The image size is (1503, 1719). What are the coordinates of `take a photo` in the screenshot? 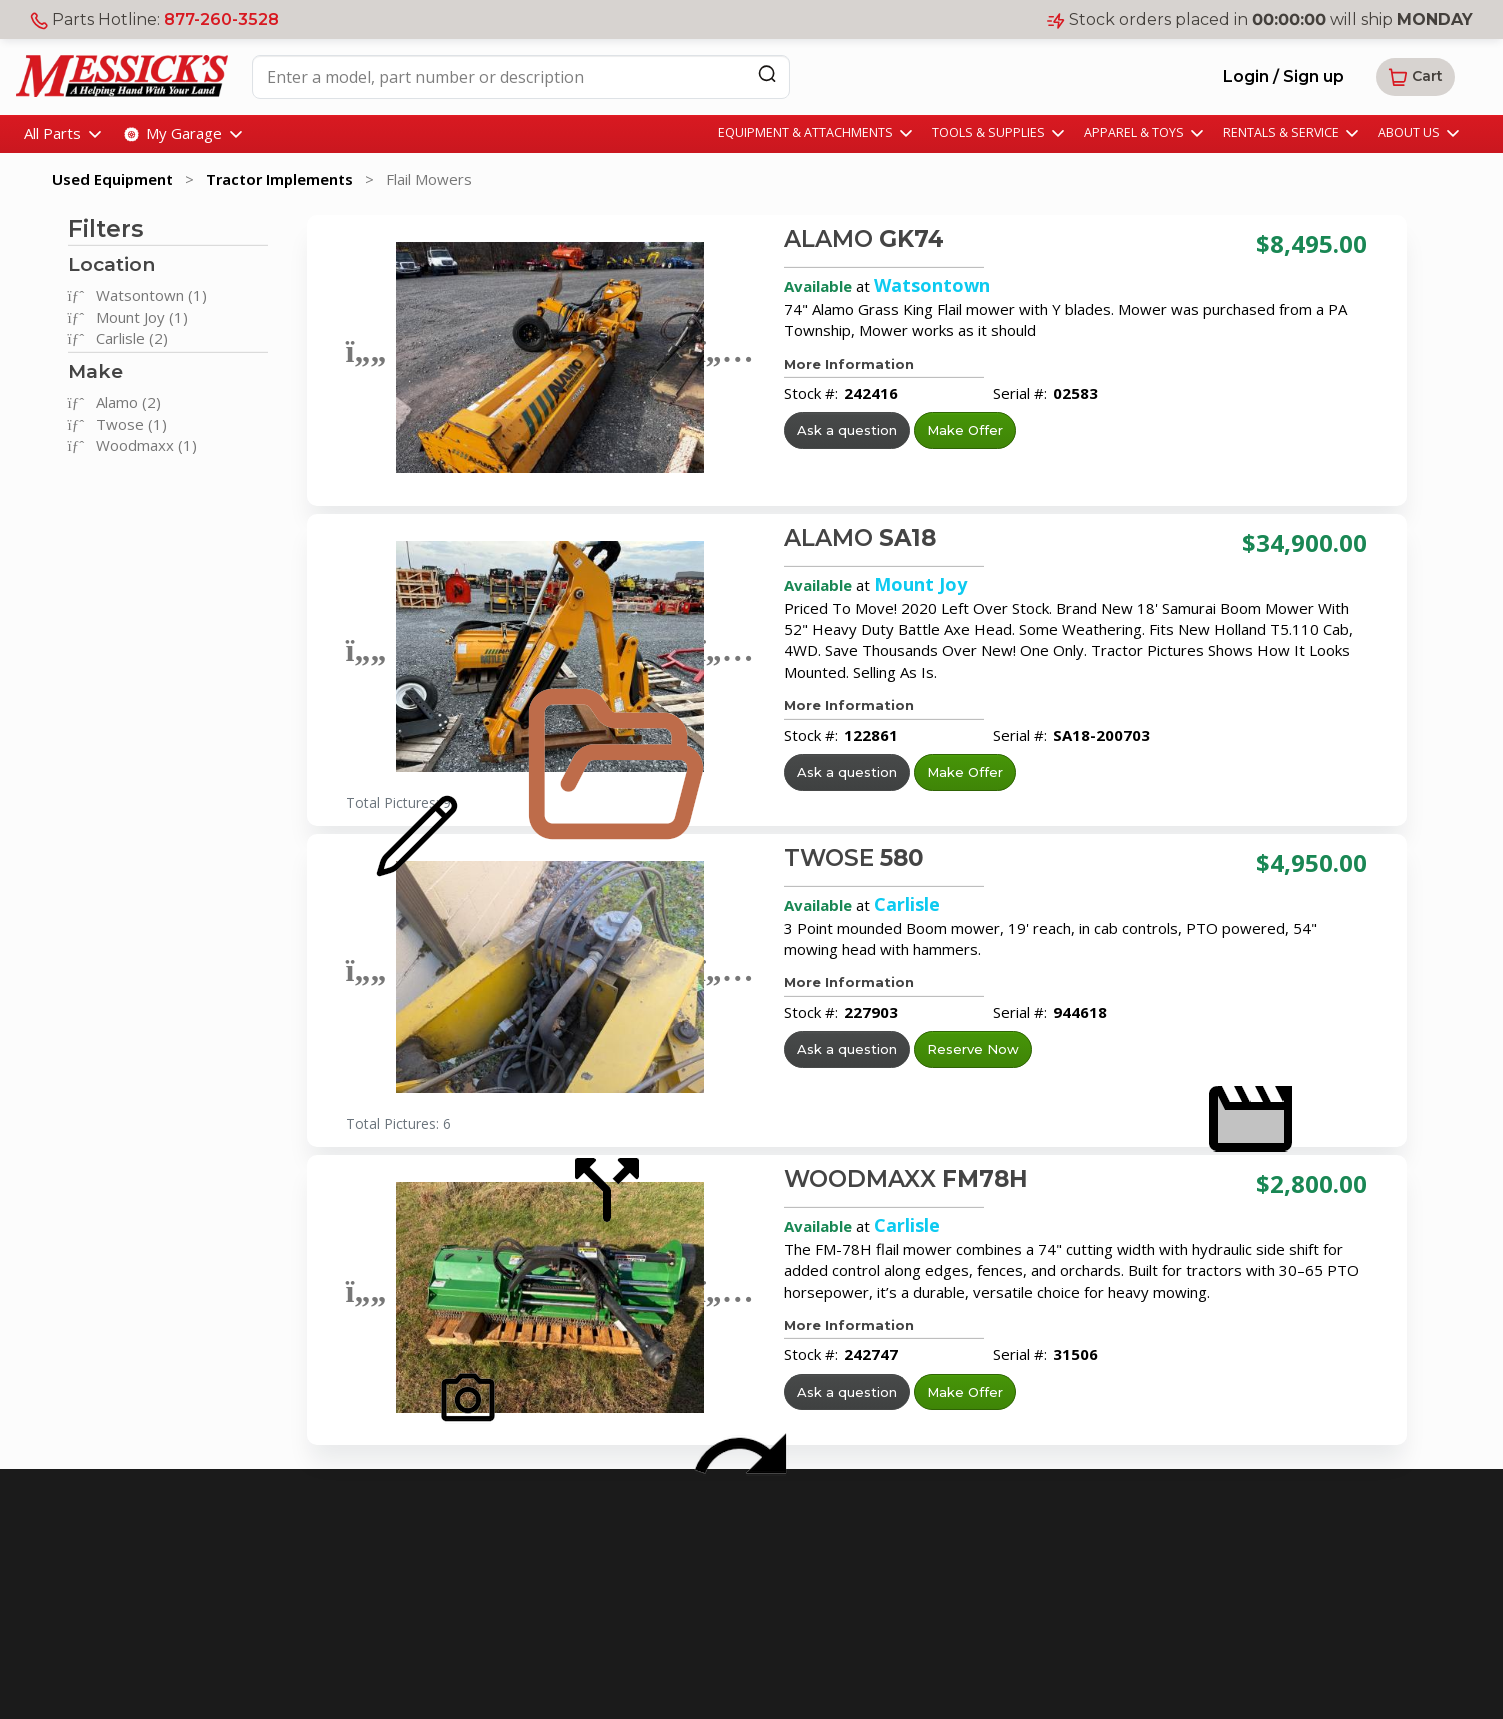 It's located at (468, 1400).